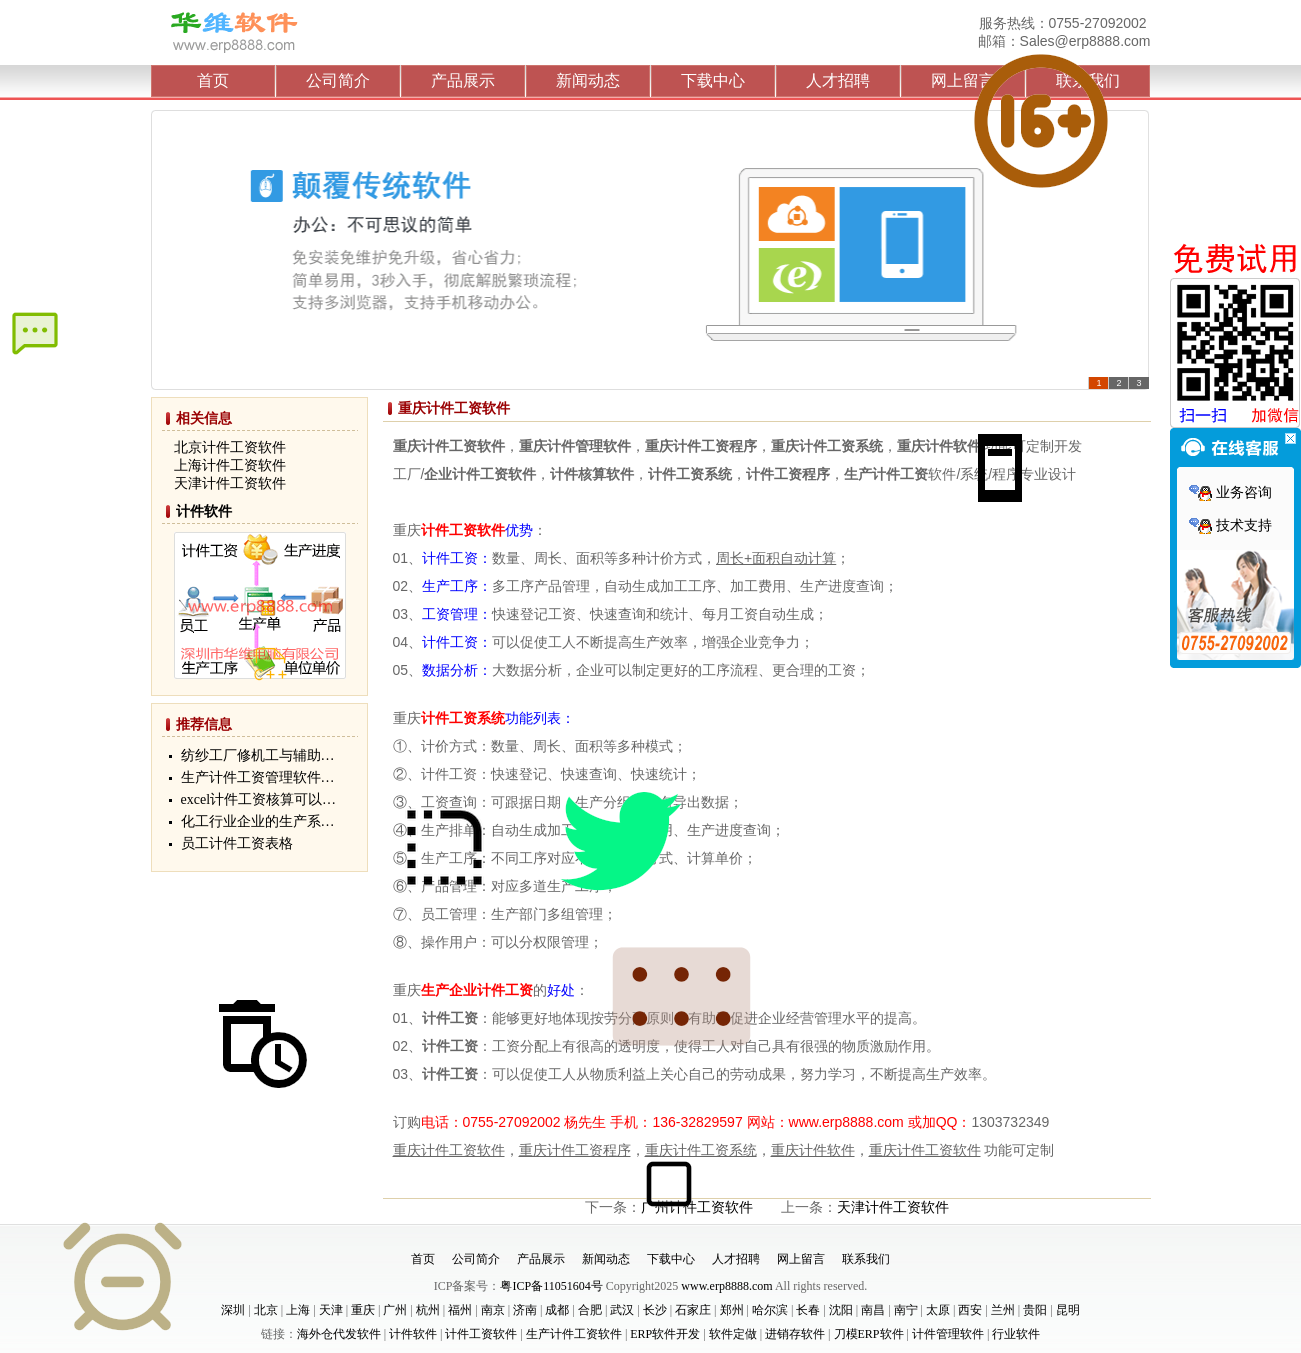 This screenshot has height=1353, width=1301. Describe the element at coordinates (270, 665) in the screenshot. I see `open a C++ source file` at that location.